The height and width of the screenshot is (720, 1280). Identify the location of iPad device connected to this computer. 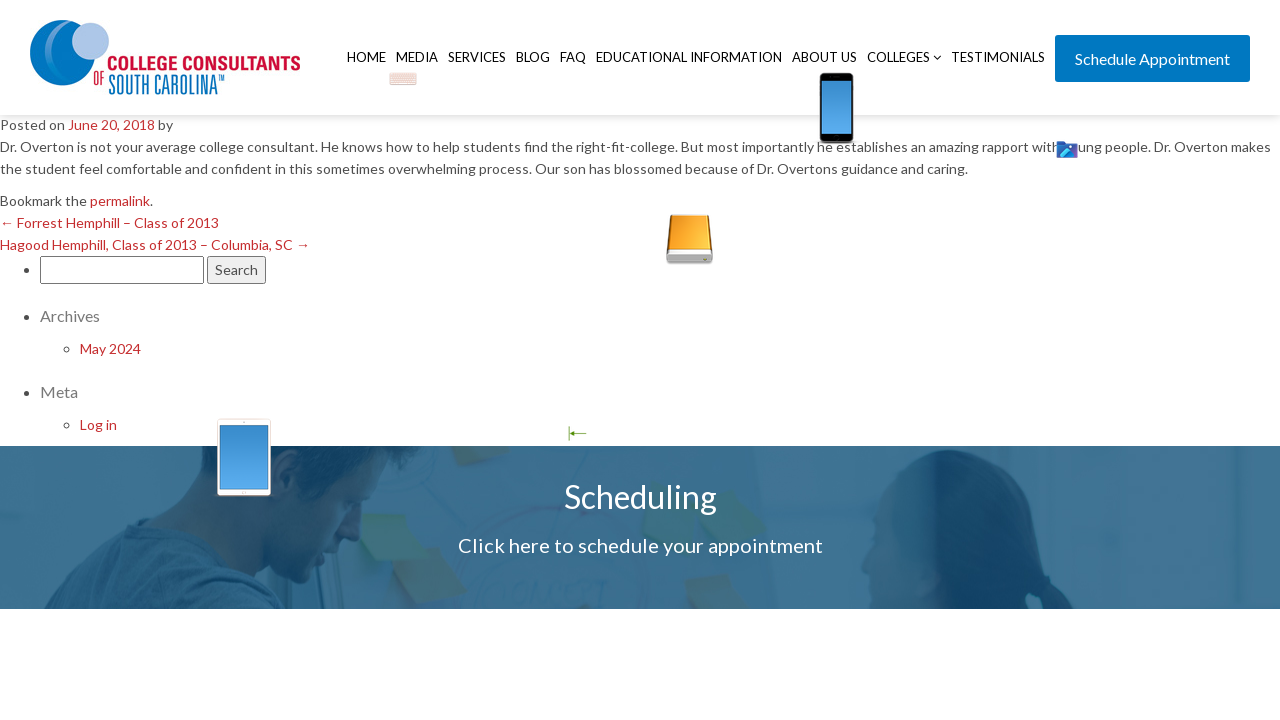
(244, 458).